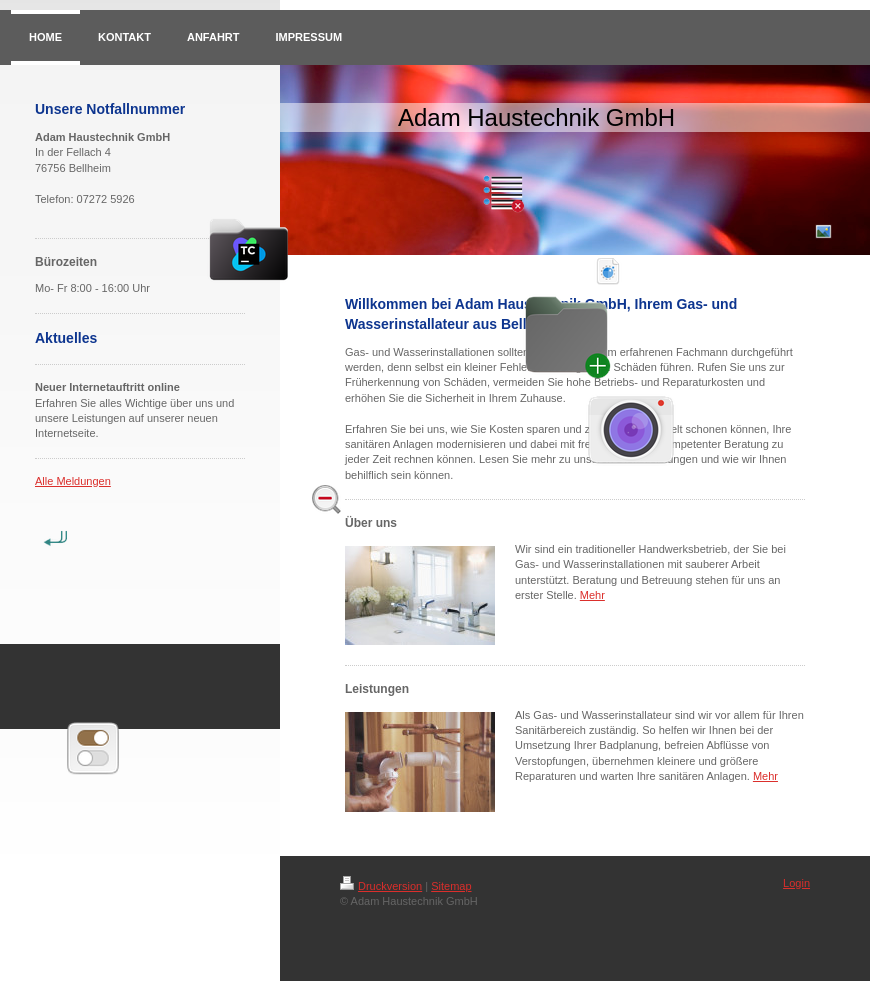 This screenshot has height=981, width=870. Describe the element at coordinates (608, 271) in the screenshot. I see `lua script file indicator` at that location.